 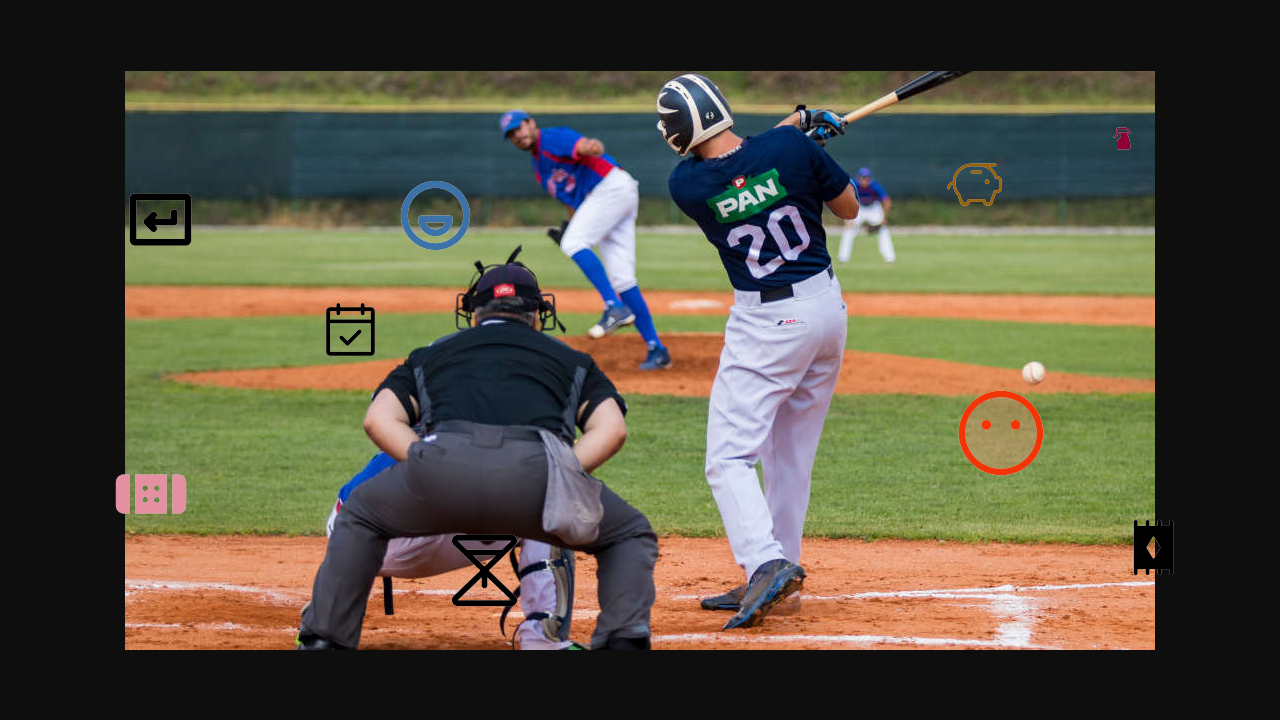 I want to click on neutral feedback or reaction option, so click(x=1001, y=433).